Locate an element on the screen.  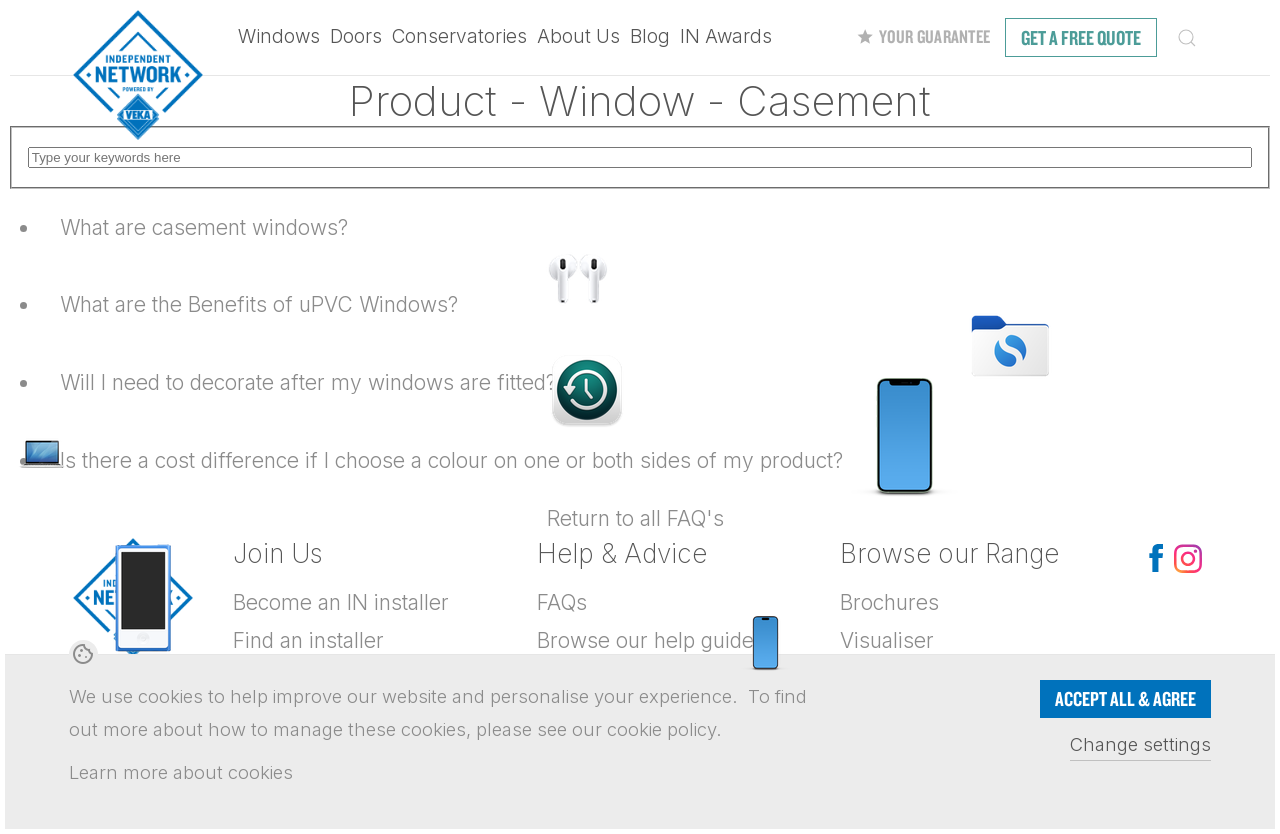
open the computer or my mac view in Finder is located at coordinates (42, 450).